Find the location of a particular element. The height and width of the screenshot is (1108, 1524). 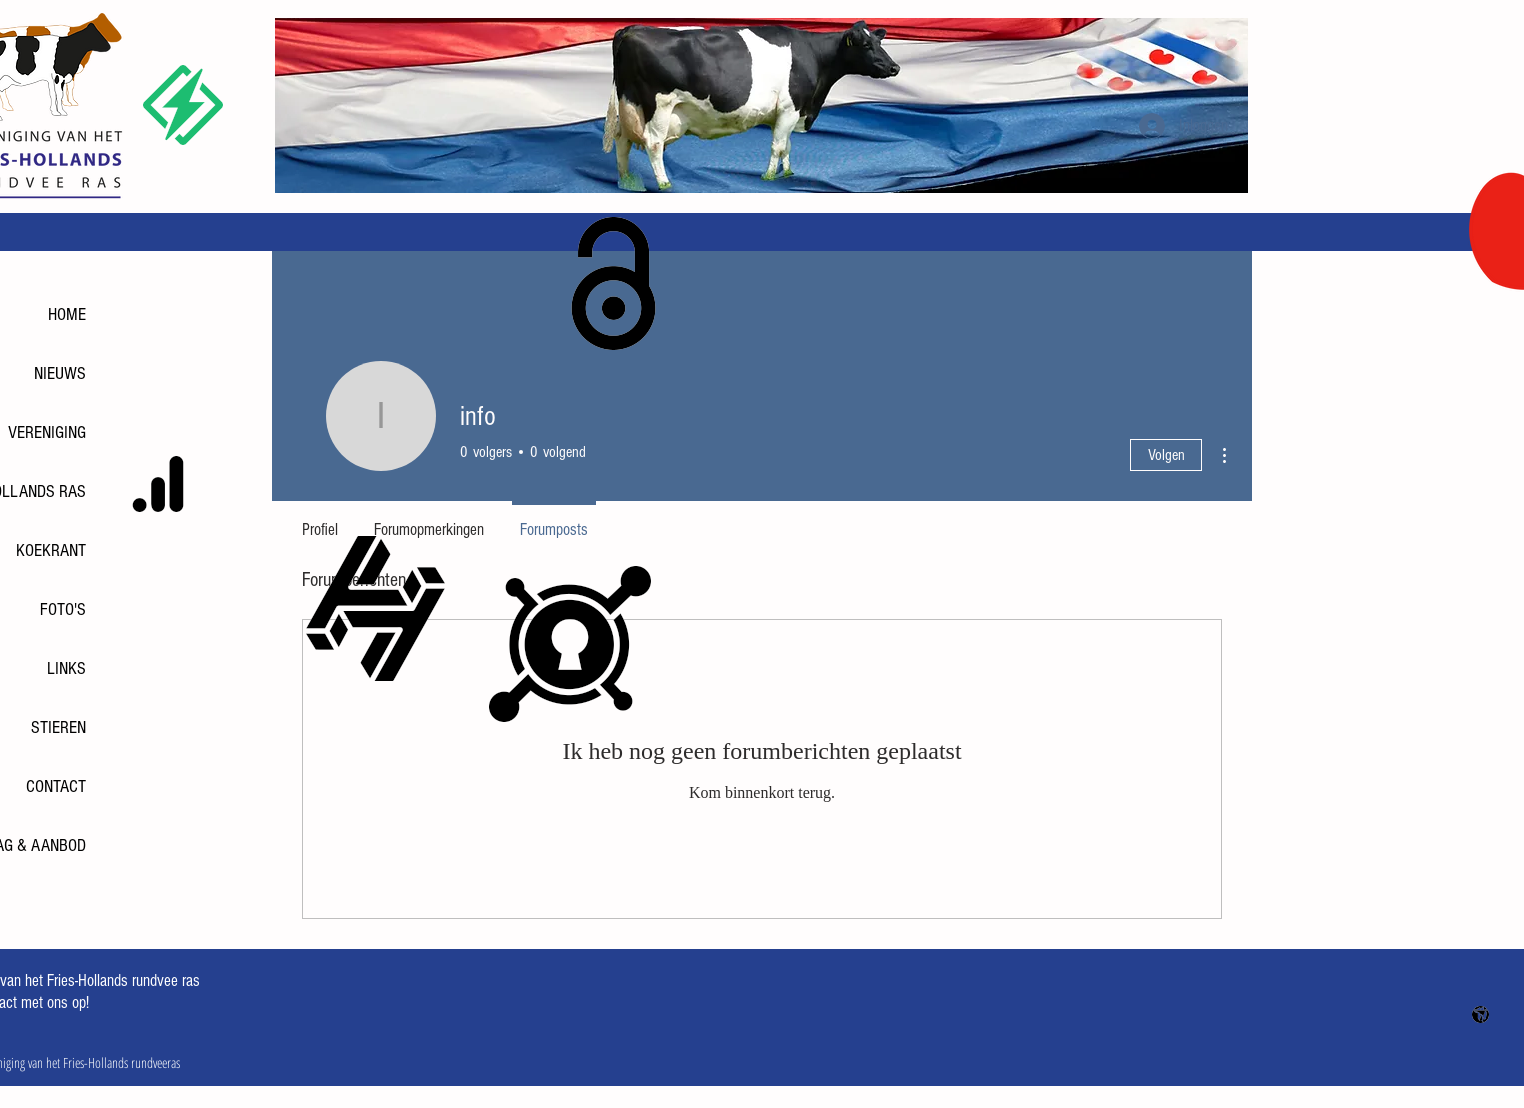

honeybadger application monitoring service logo is located at coordinates (183, 105).